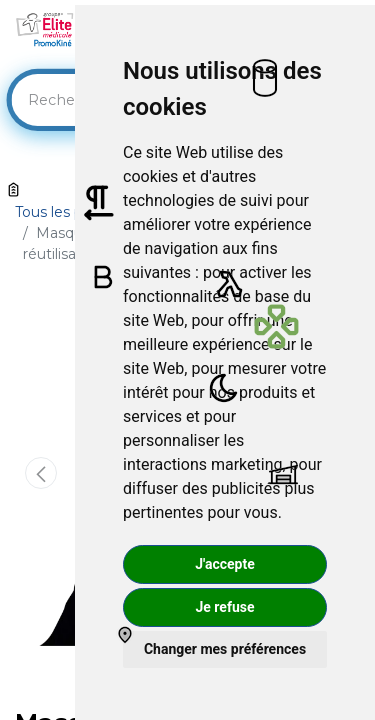  Describe the element at coordinates (224, 388) in the screenshot. I see `toggle dark mode` at that location.